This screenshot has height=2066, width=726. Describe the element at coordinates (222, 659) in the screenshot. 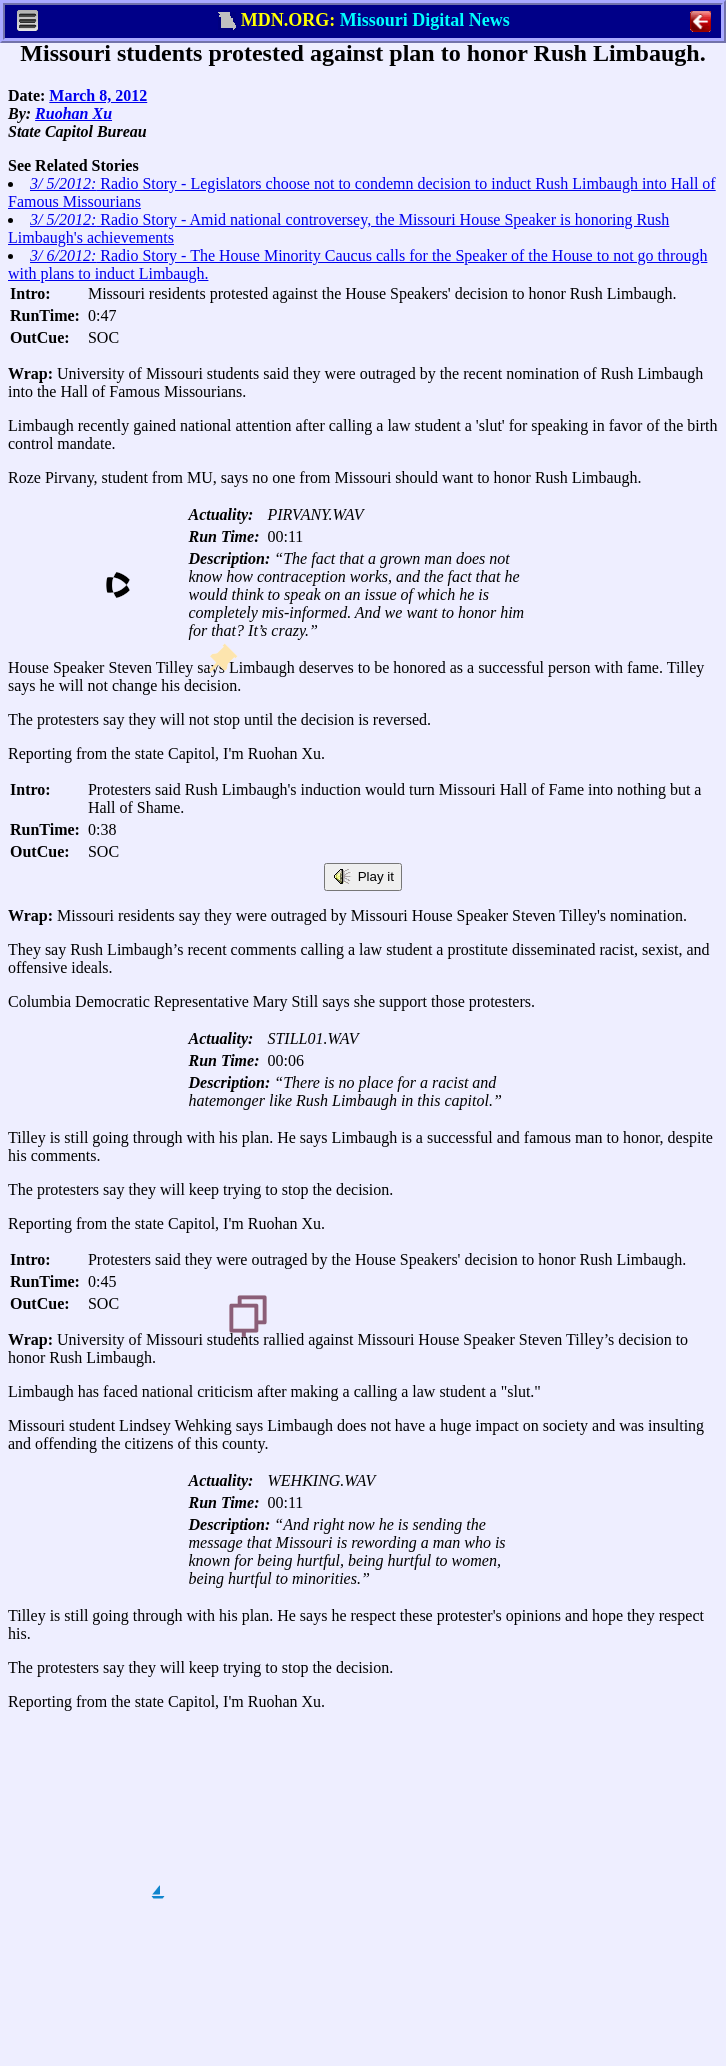

I see `pin an item to keep it visible` at that location.